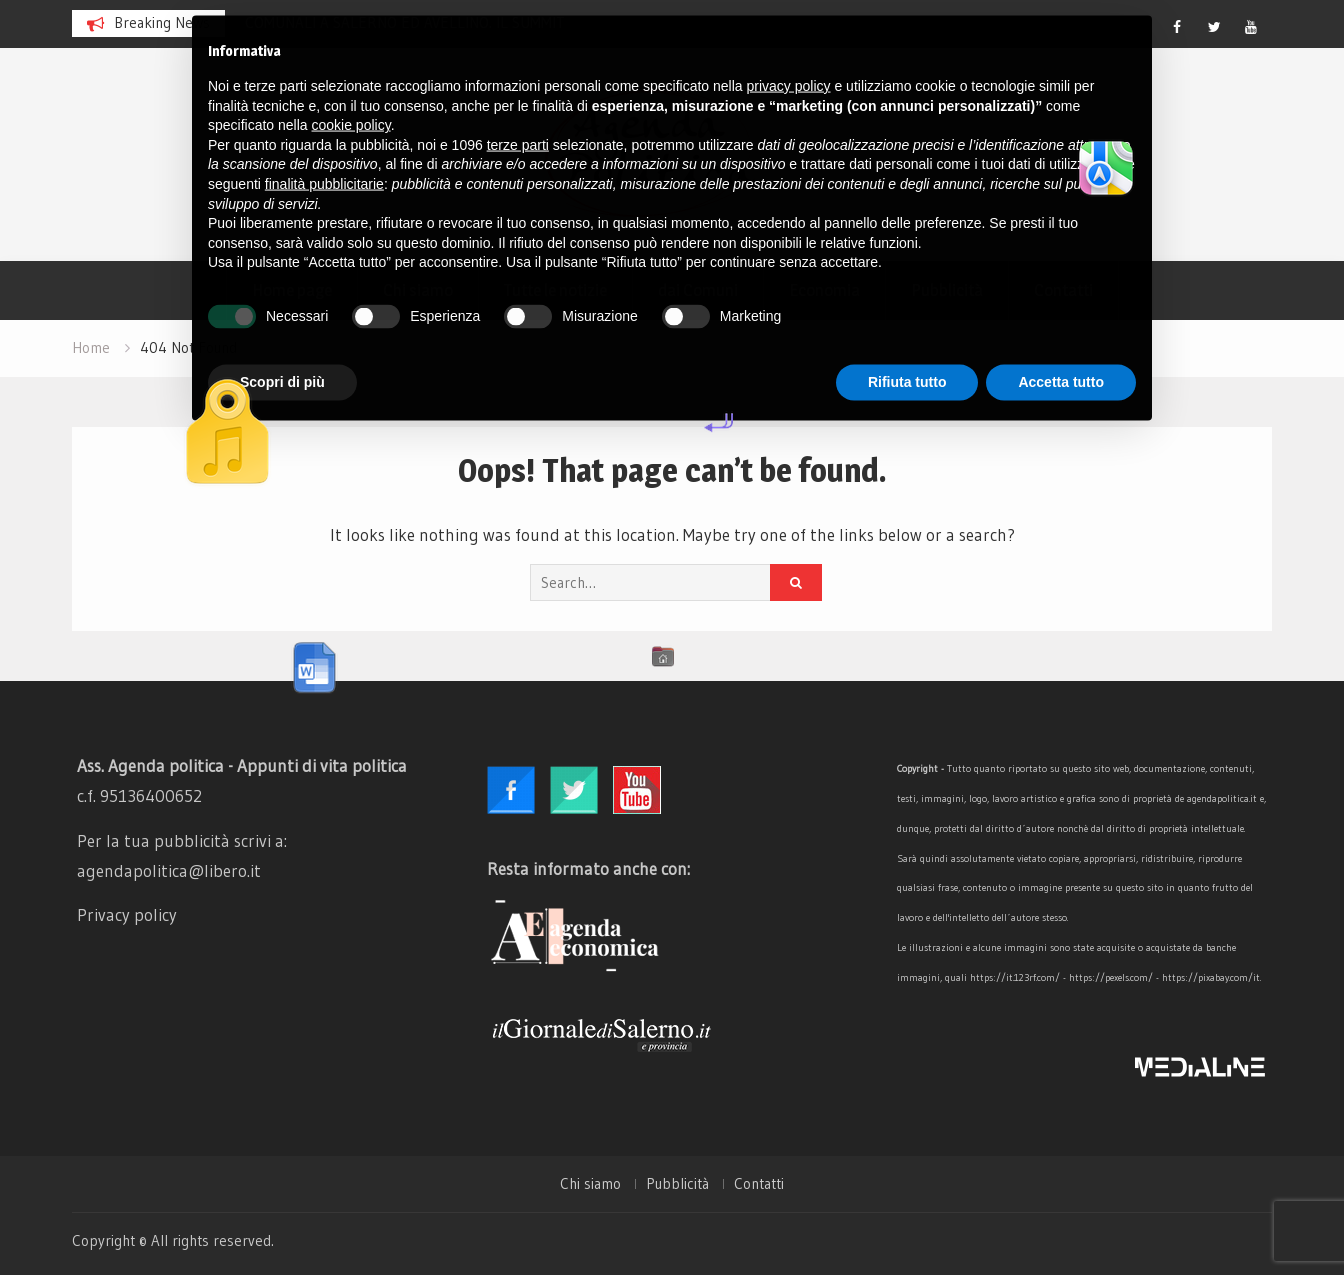 The image size is (1344, 1275). What do you see at coordinates (227, 431) in the screenshot?
I see `open EarTag music metadata editor` at bounding box center [227, 431].